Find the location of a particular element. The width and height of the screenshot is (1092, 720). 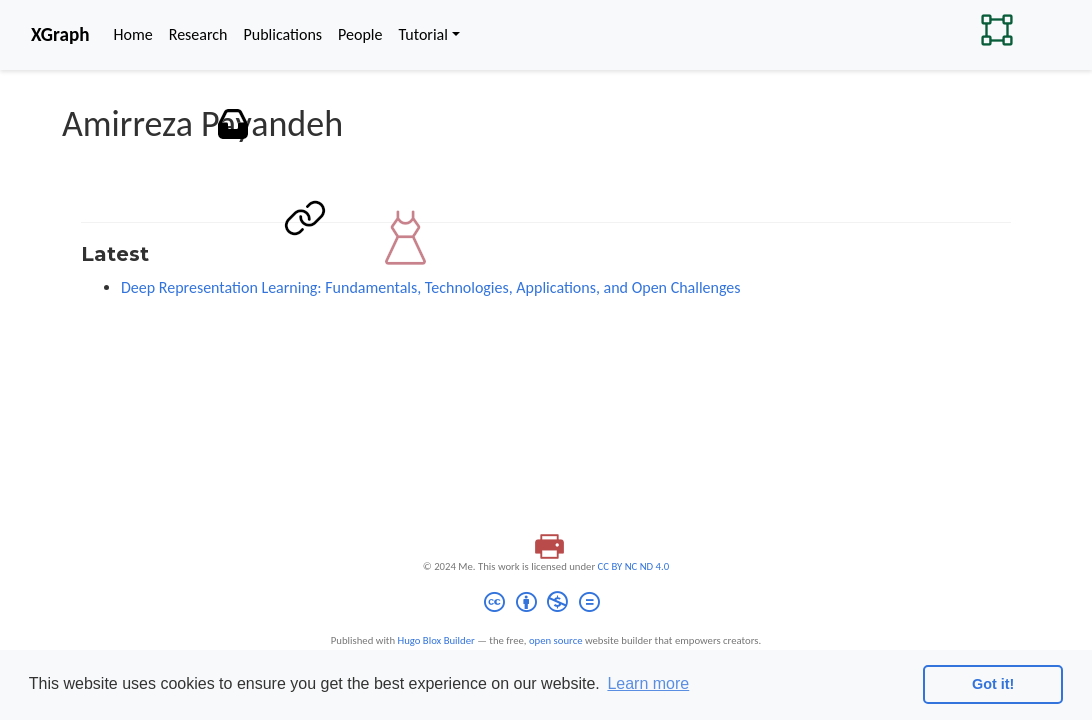

select or resize an object's boundaries is located at coordinates (997, 30).